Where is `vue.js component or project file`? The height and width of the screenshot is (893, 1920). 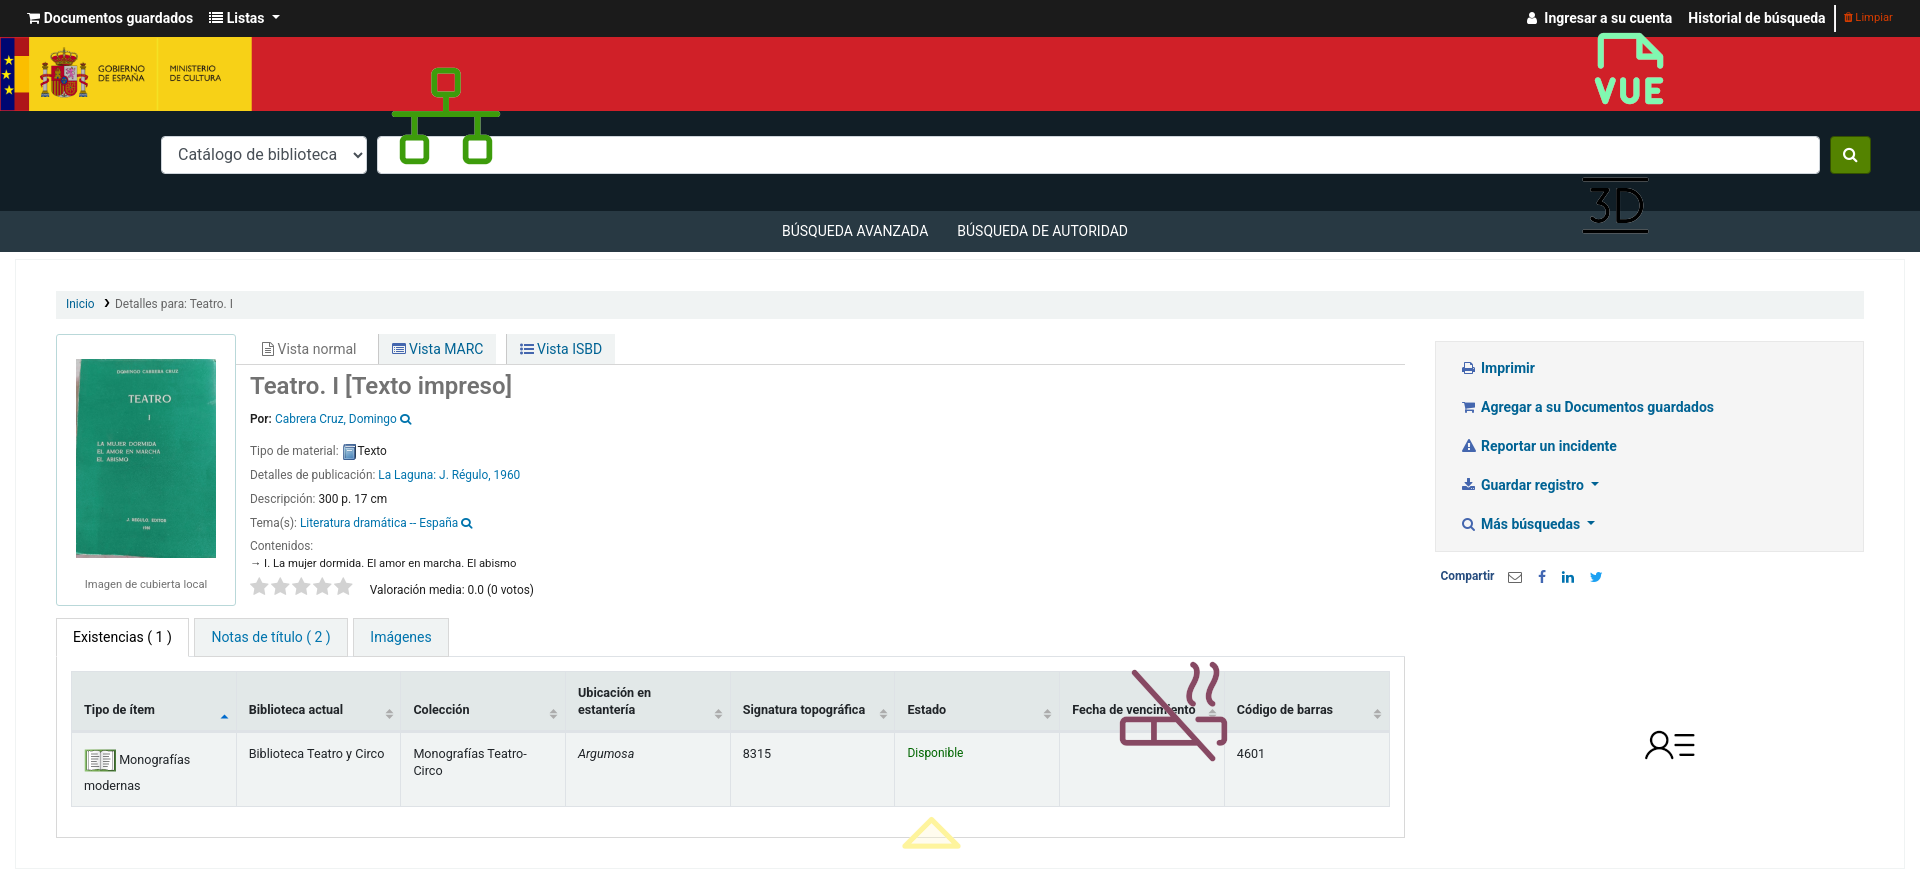 vue.js component or project file is located at coordinates (1630, 71).